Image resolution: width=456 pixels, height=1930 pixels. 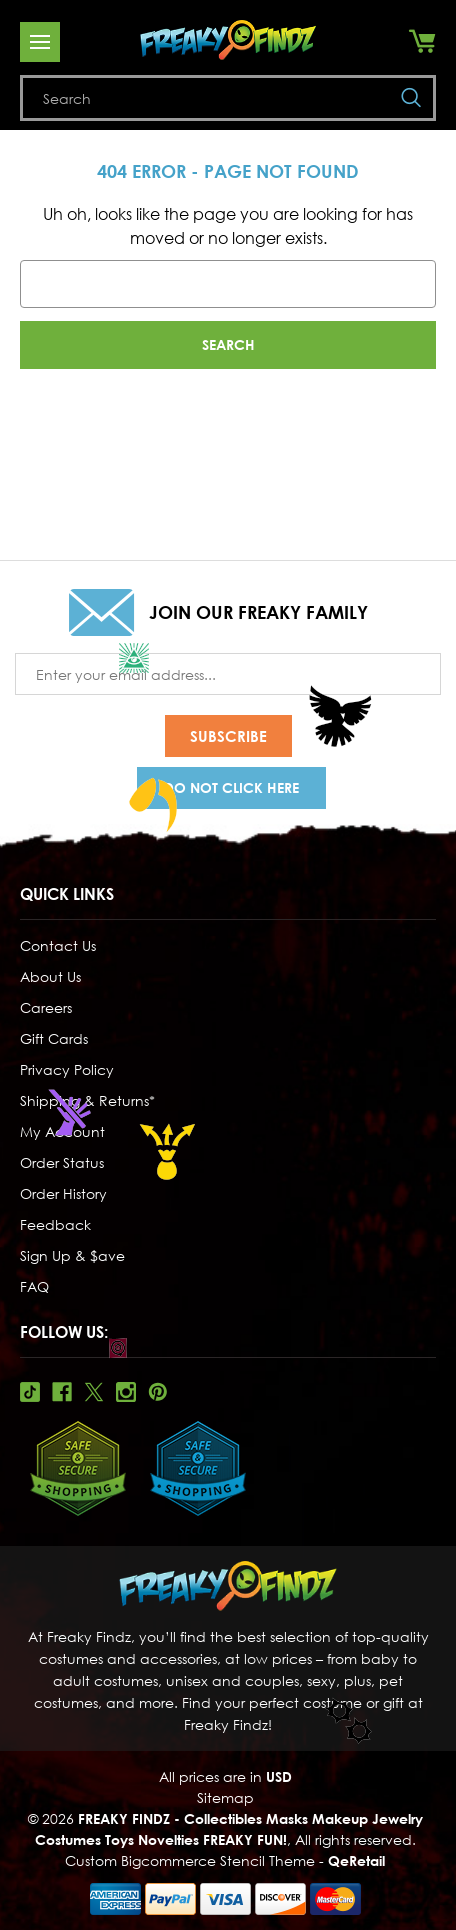 What do you see at coordinates (167, 1151) in the screenshot?
I see `track your expenses` at bounding box center [167, 1151].